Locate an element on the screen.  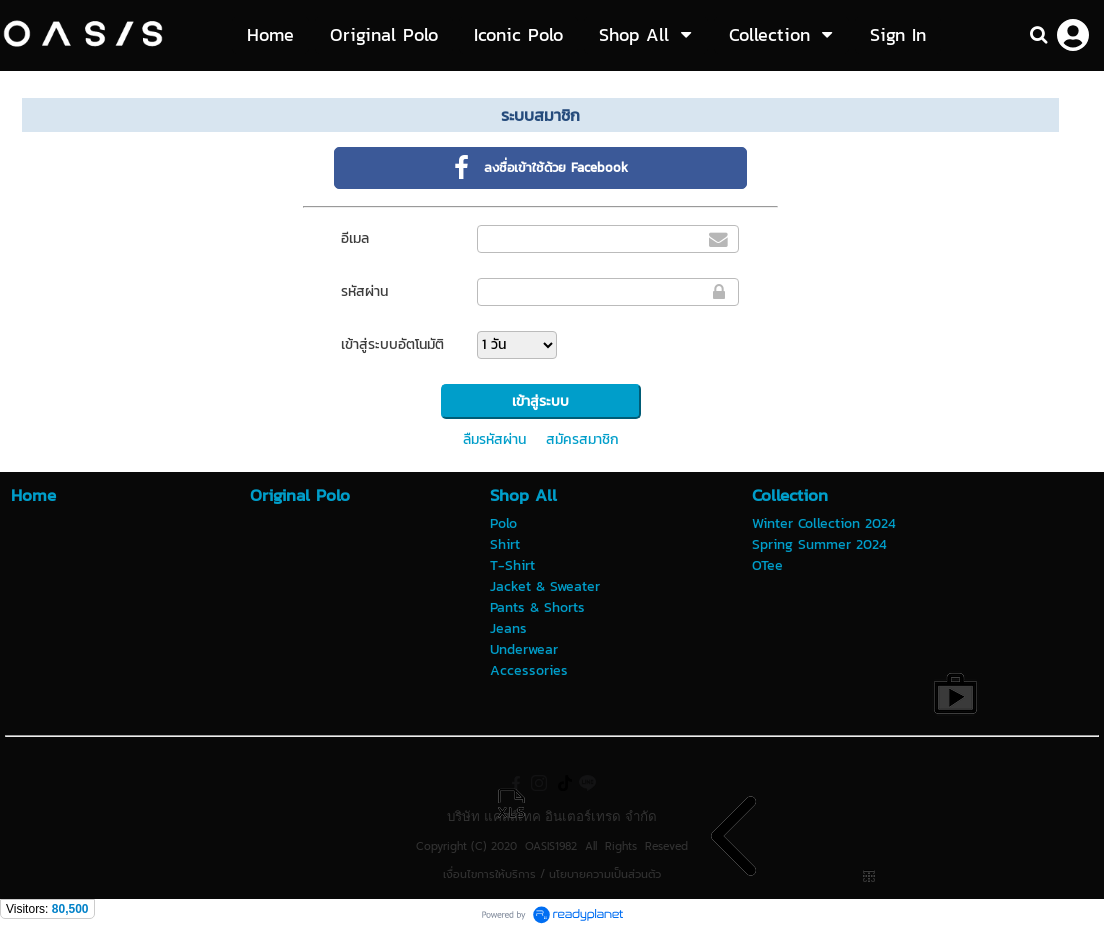
open the app store or marketplace is located at coordinates (955, 694).